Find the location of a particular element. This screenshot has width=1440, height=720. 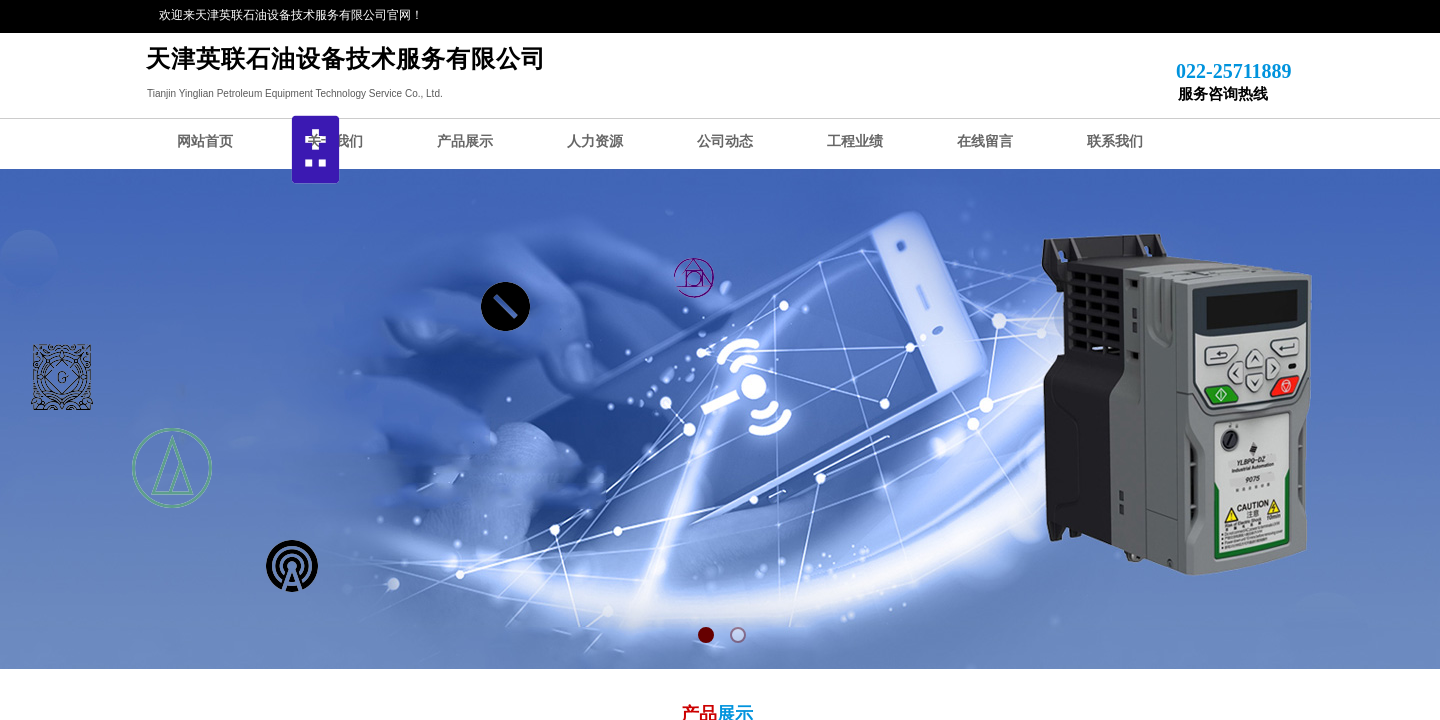

postcss css processing tool logo is located at coordinates (694, 278).